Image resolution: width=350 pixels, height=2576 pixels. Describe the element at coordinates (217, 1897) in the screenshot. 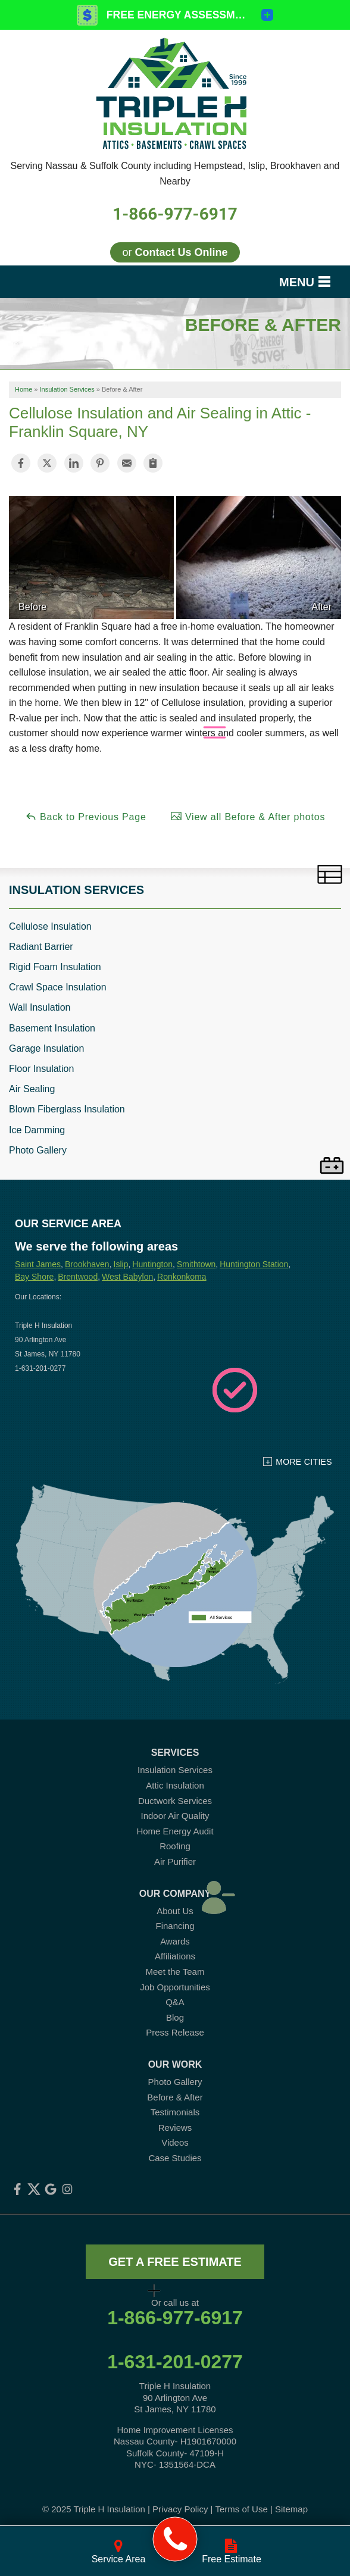

I see `remove a user or contact` at that location.